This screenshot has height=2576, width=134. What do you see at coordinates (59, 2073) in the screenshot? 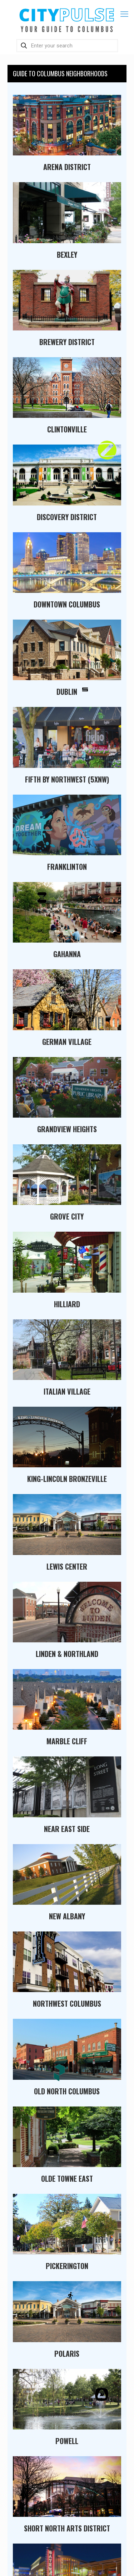
I see `prefect logo - a data workflow orchestration platform` at bounding box center [59, 2073].